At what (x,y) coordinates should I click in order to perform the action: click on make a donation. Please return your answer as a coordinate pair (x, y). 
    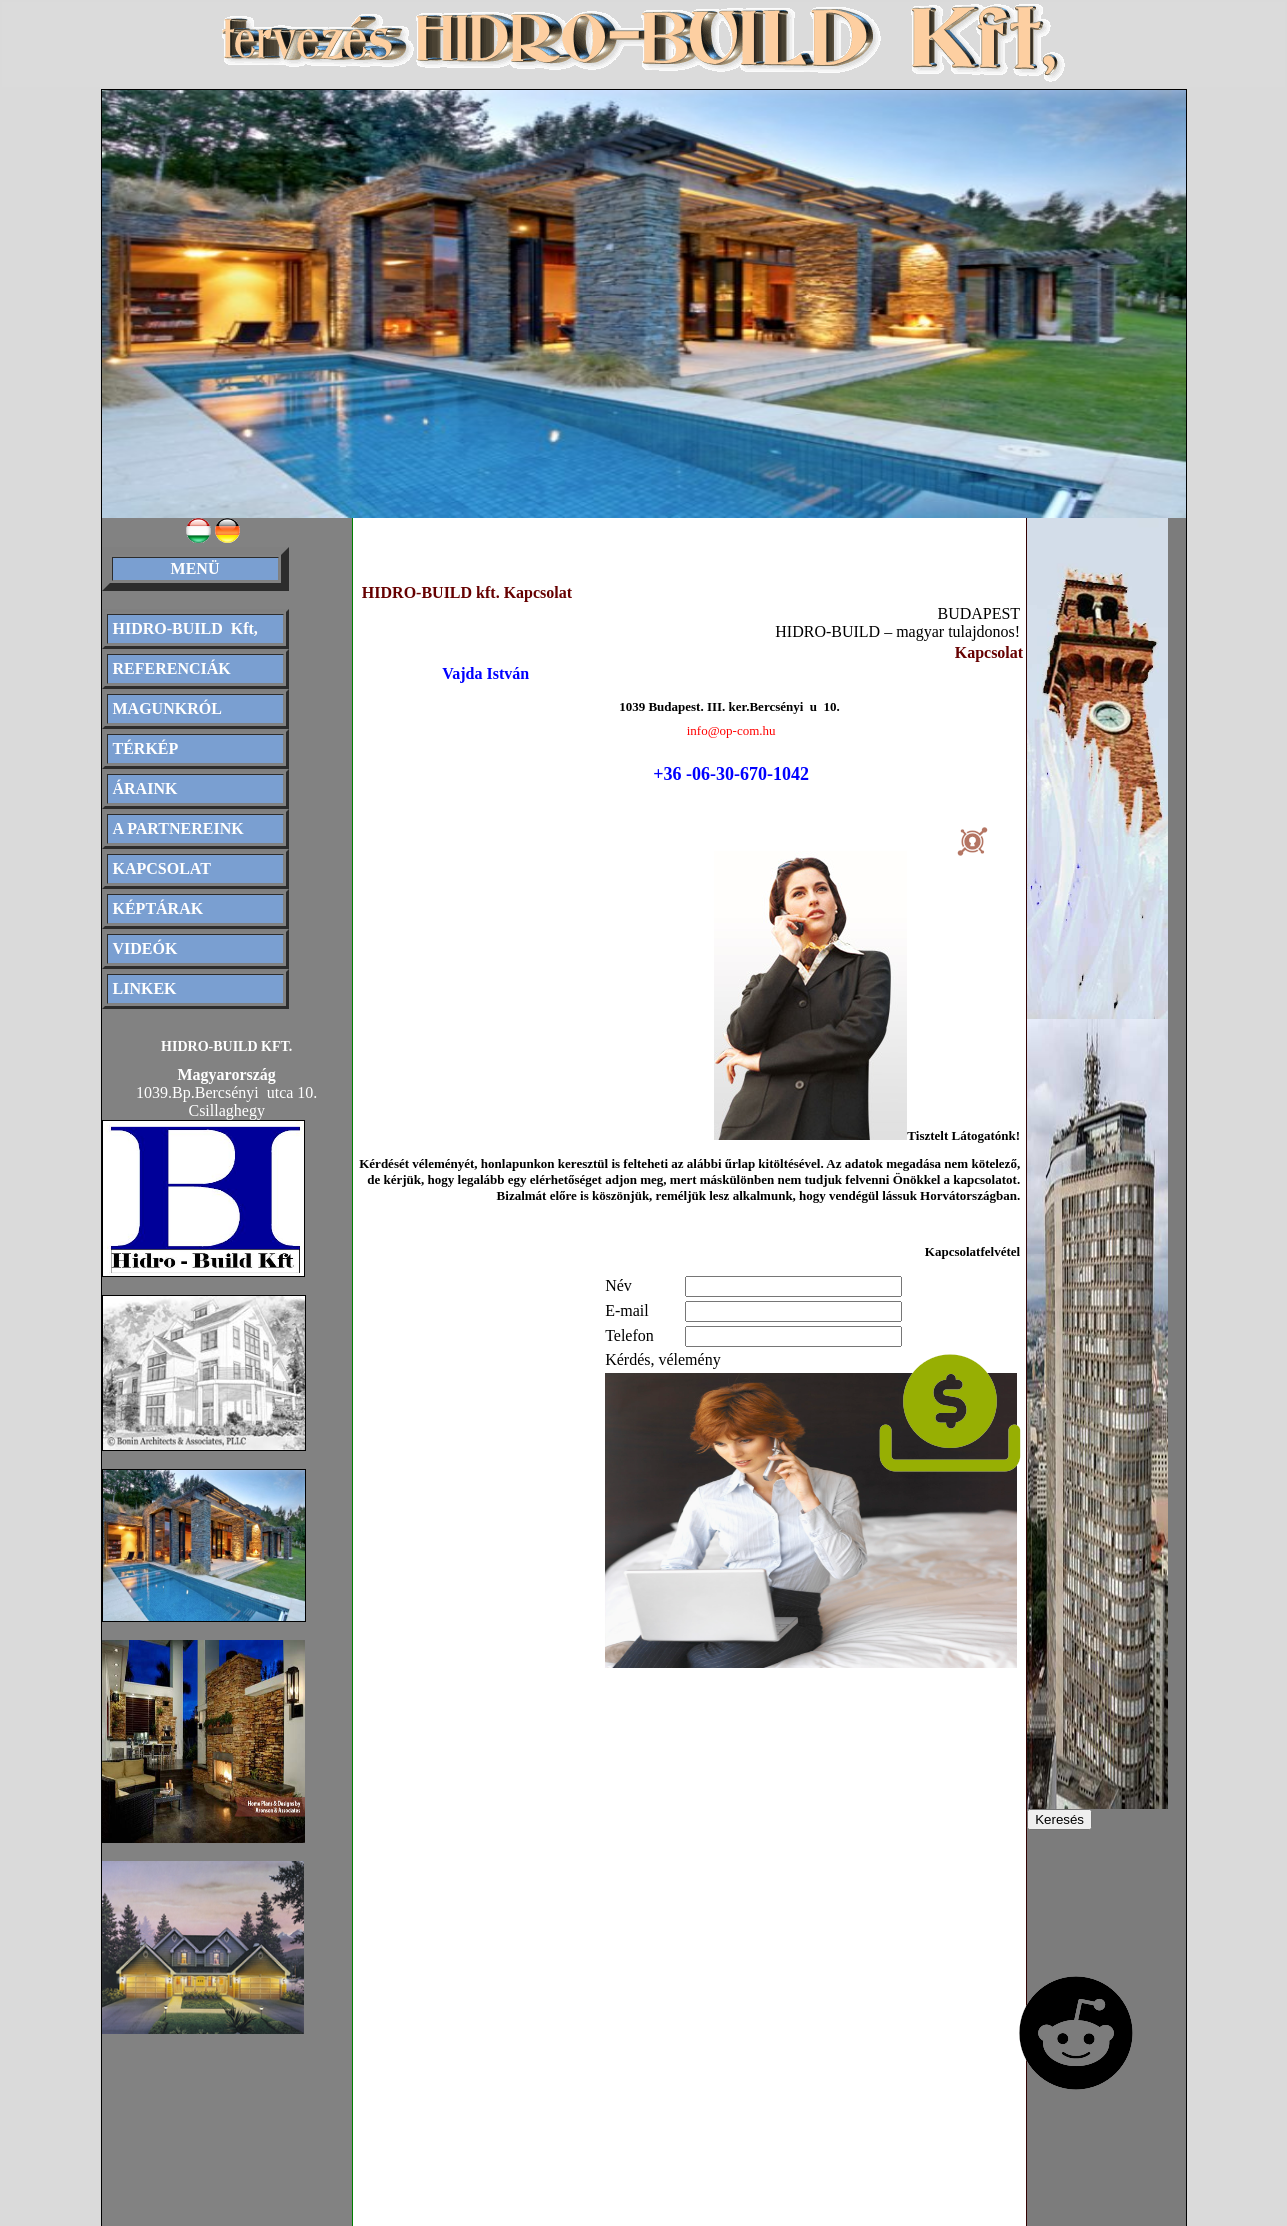
    Looking at the image, I should click on (950, 1409).